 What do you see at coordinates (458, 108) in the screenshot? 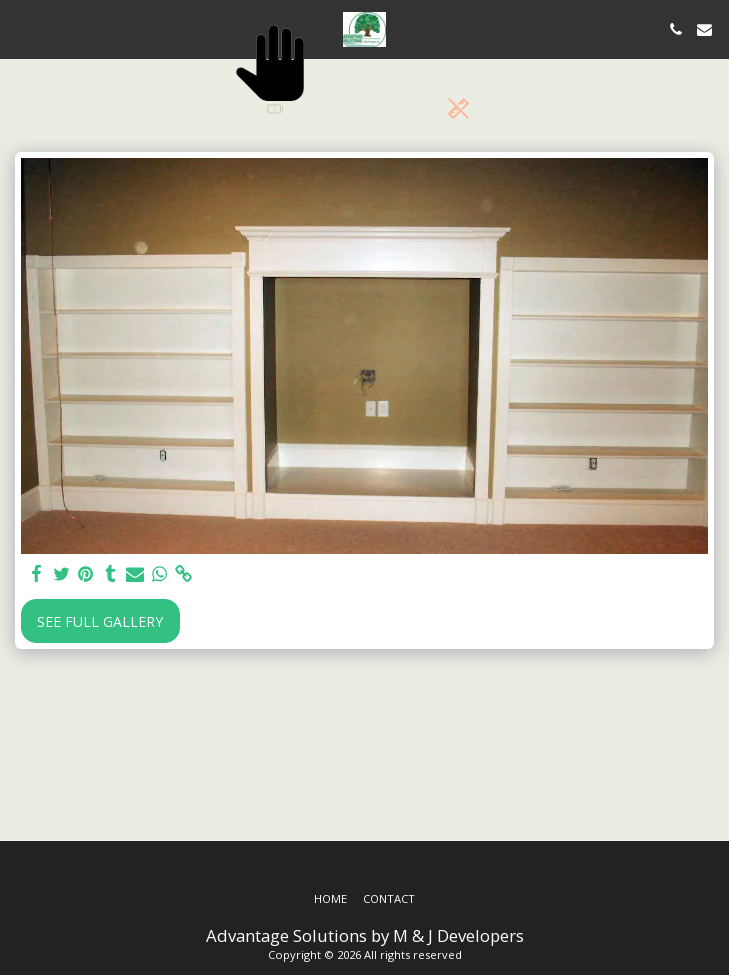
I see `disable measurement tools` at bounding box center [458, 108].